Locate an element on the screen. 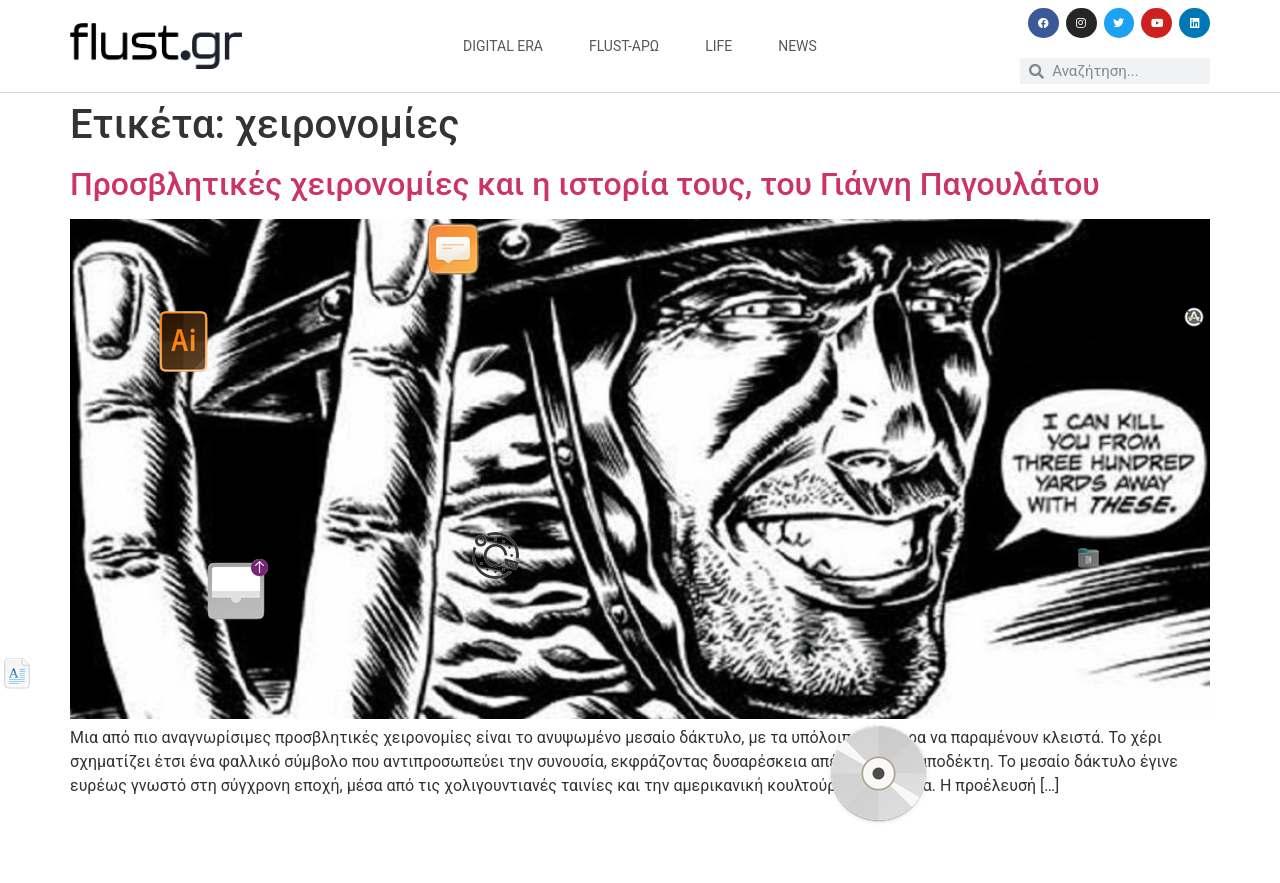 This screenshot has width=1280, height=883. indicates a rewritable CD drive or disc is located at coordinates (878, 773).